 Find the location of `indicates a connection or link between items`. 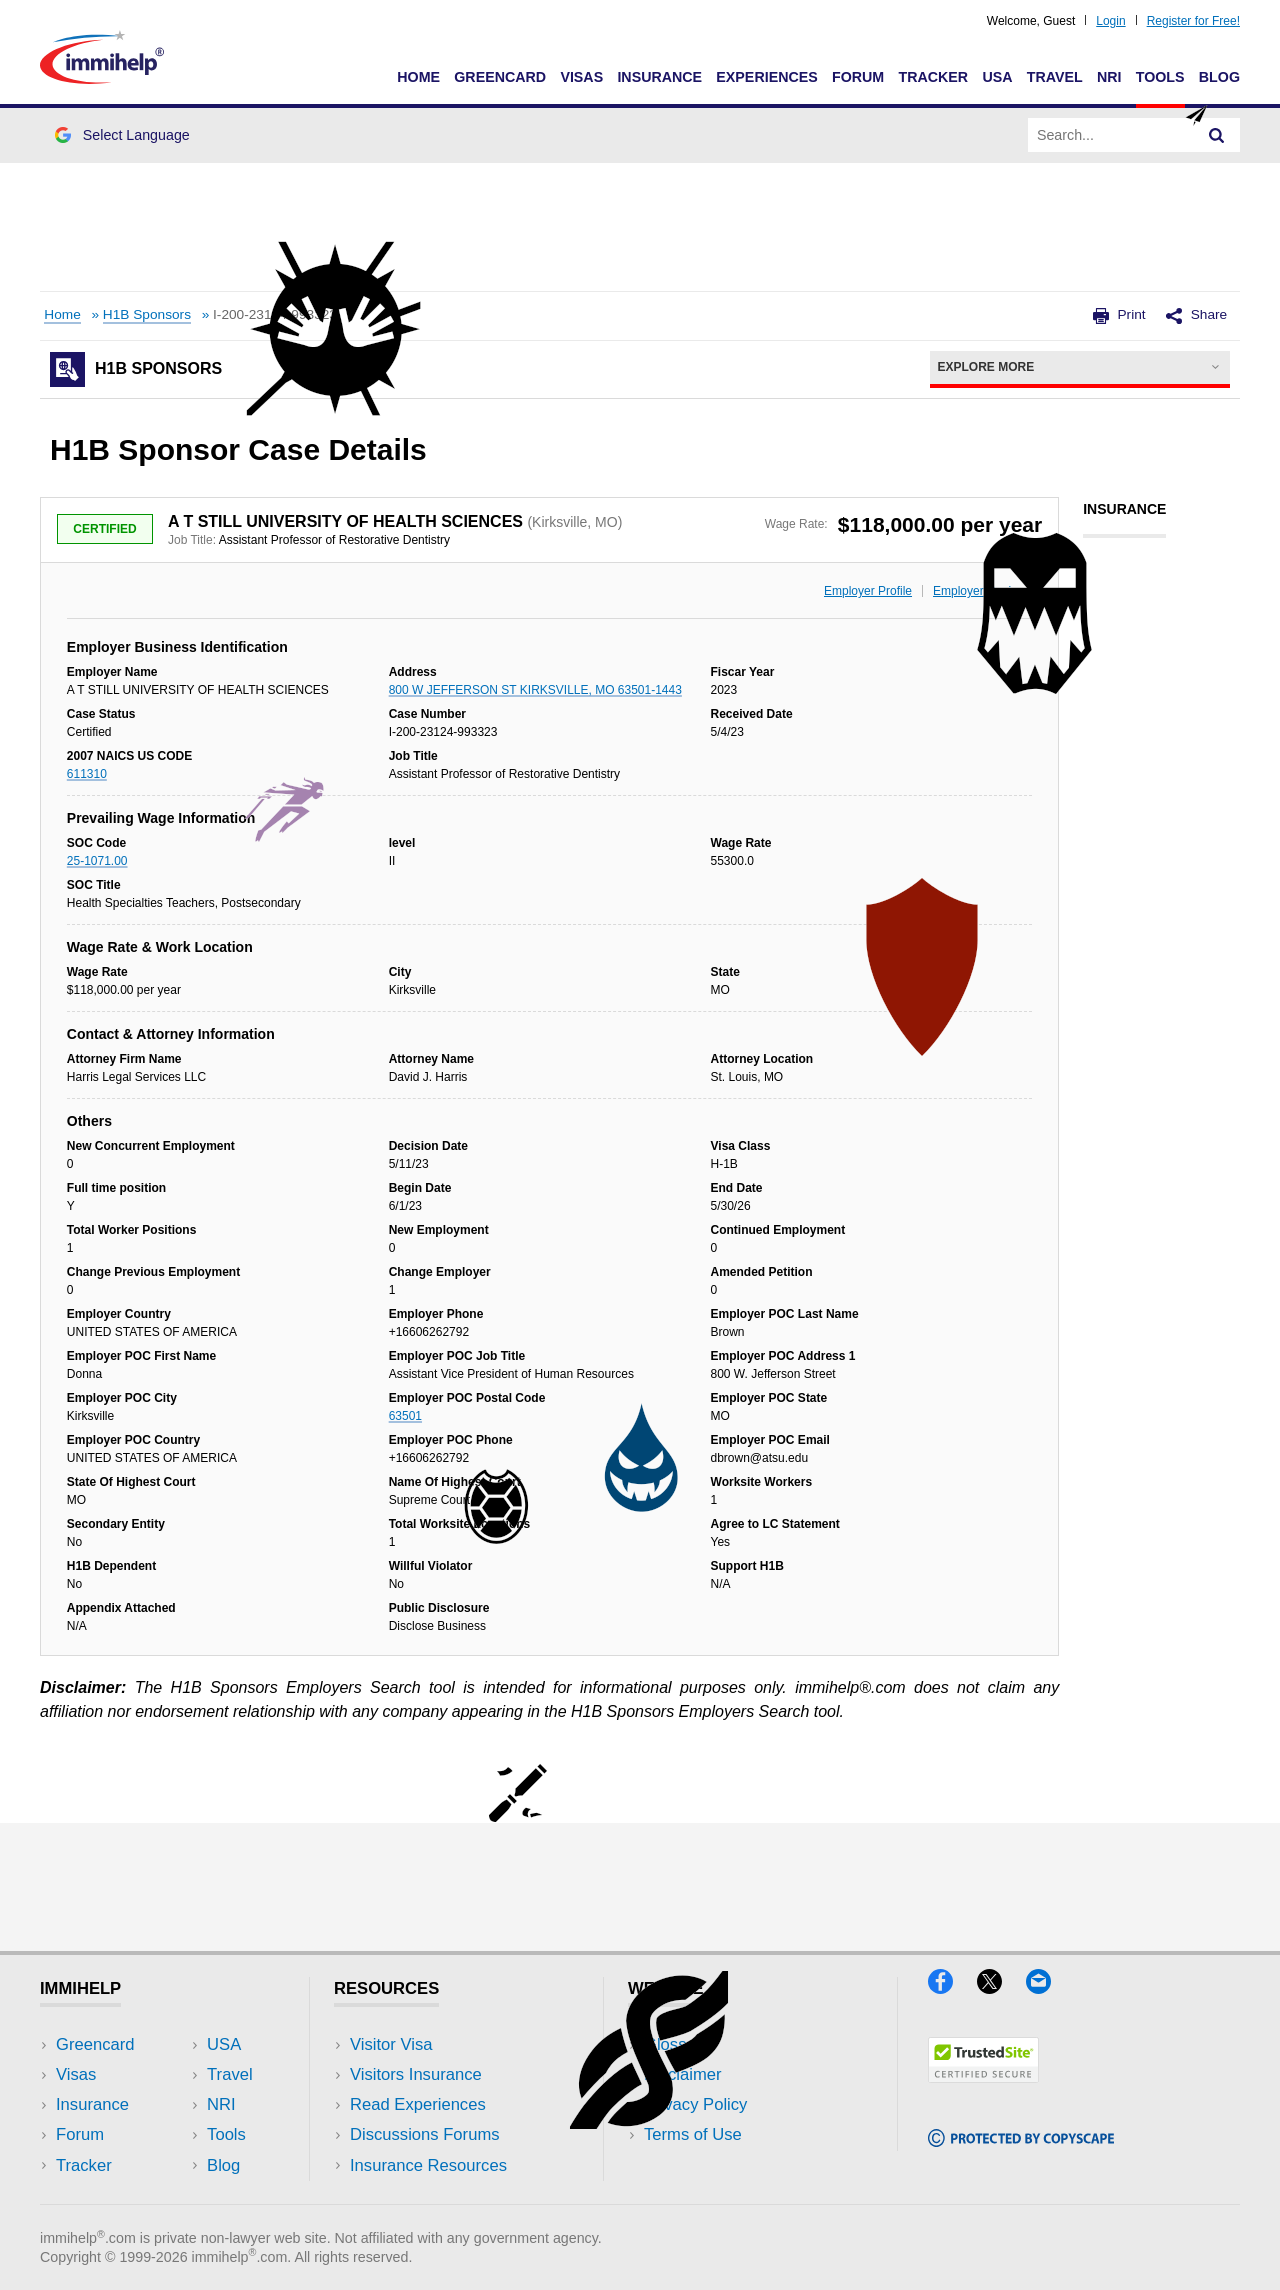

indicates a connection or link between items is located at coordinates (649, 2050).